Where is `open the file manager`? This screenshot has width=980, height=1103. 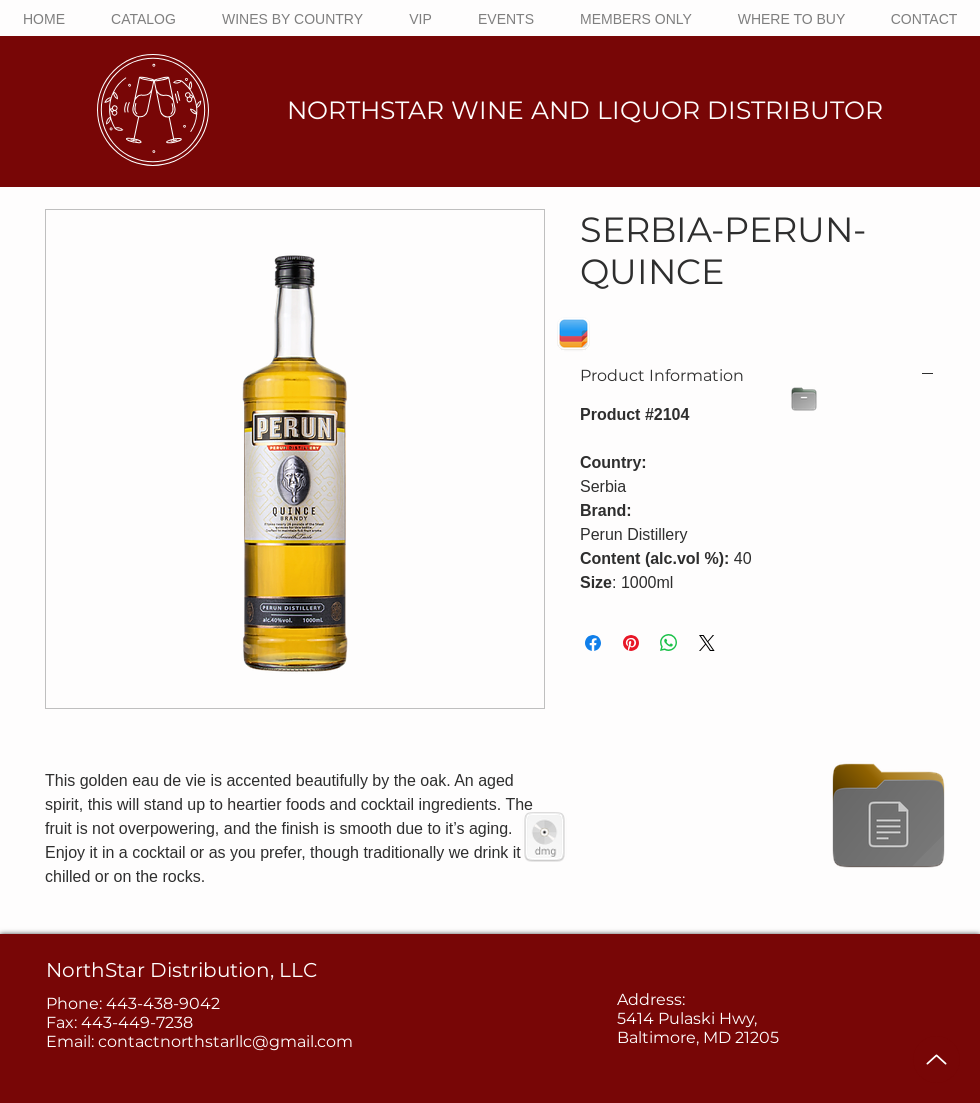 open the file manager is located at coordinates (804, 399).